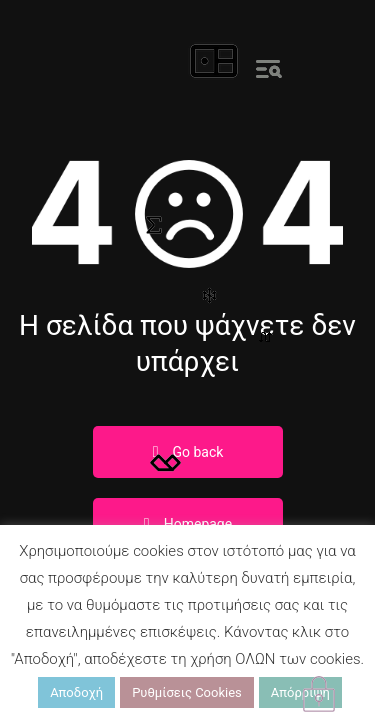 The height and width of the screenshot is (720, 375). Describe the element at coordinates (265, 337) in the screenshot. I see `swap or switch between active calls` at that location.